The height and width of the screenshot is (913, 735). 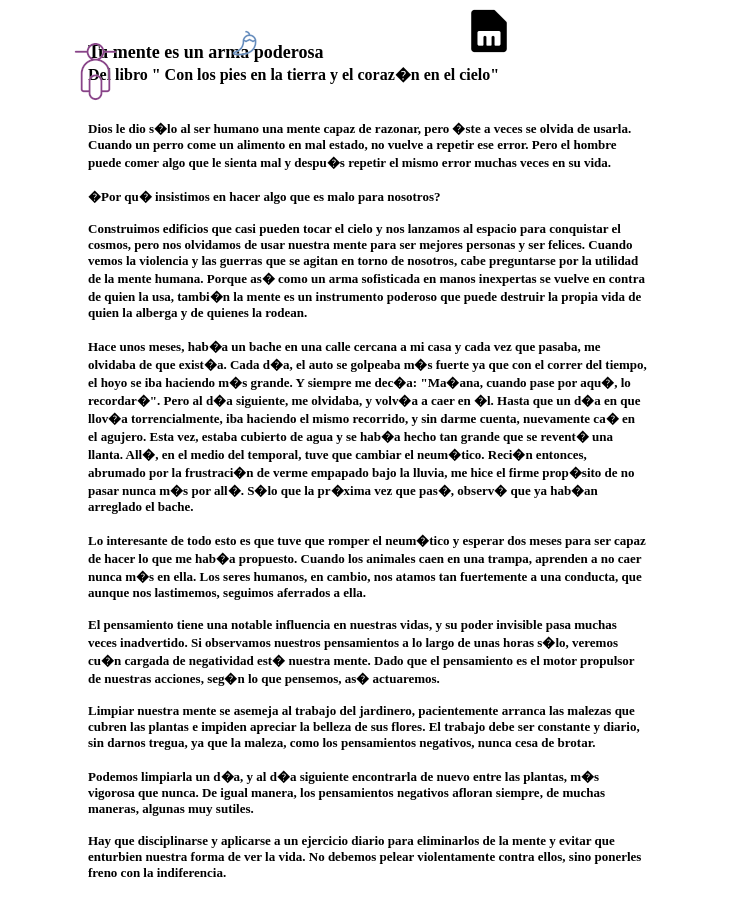 I want to click on manage sim card settings, so click(x=489, y=31).